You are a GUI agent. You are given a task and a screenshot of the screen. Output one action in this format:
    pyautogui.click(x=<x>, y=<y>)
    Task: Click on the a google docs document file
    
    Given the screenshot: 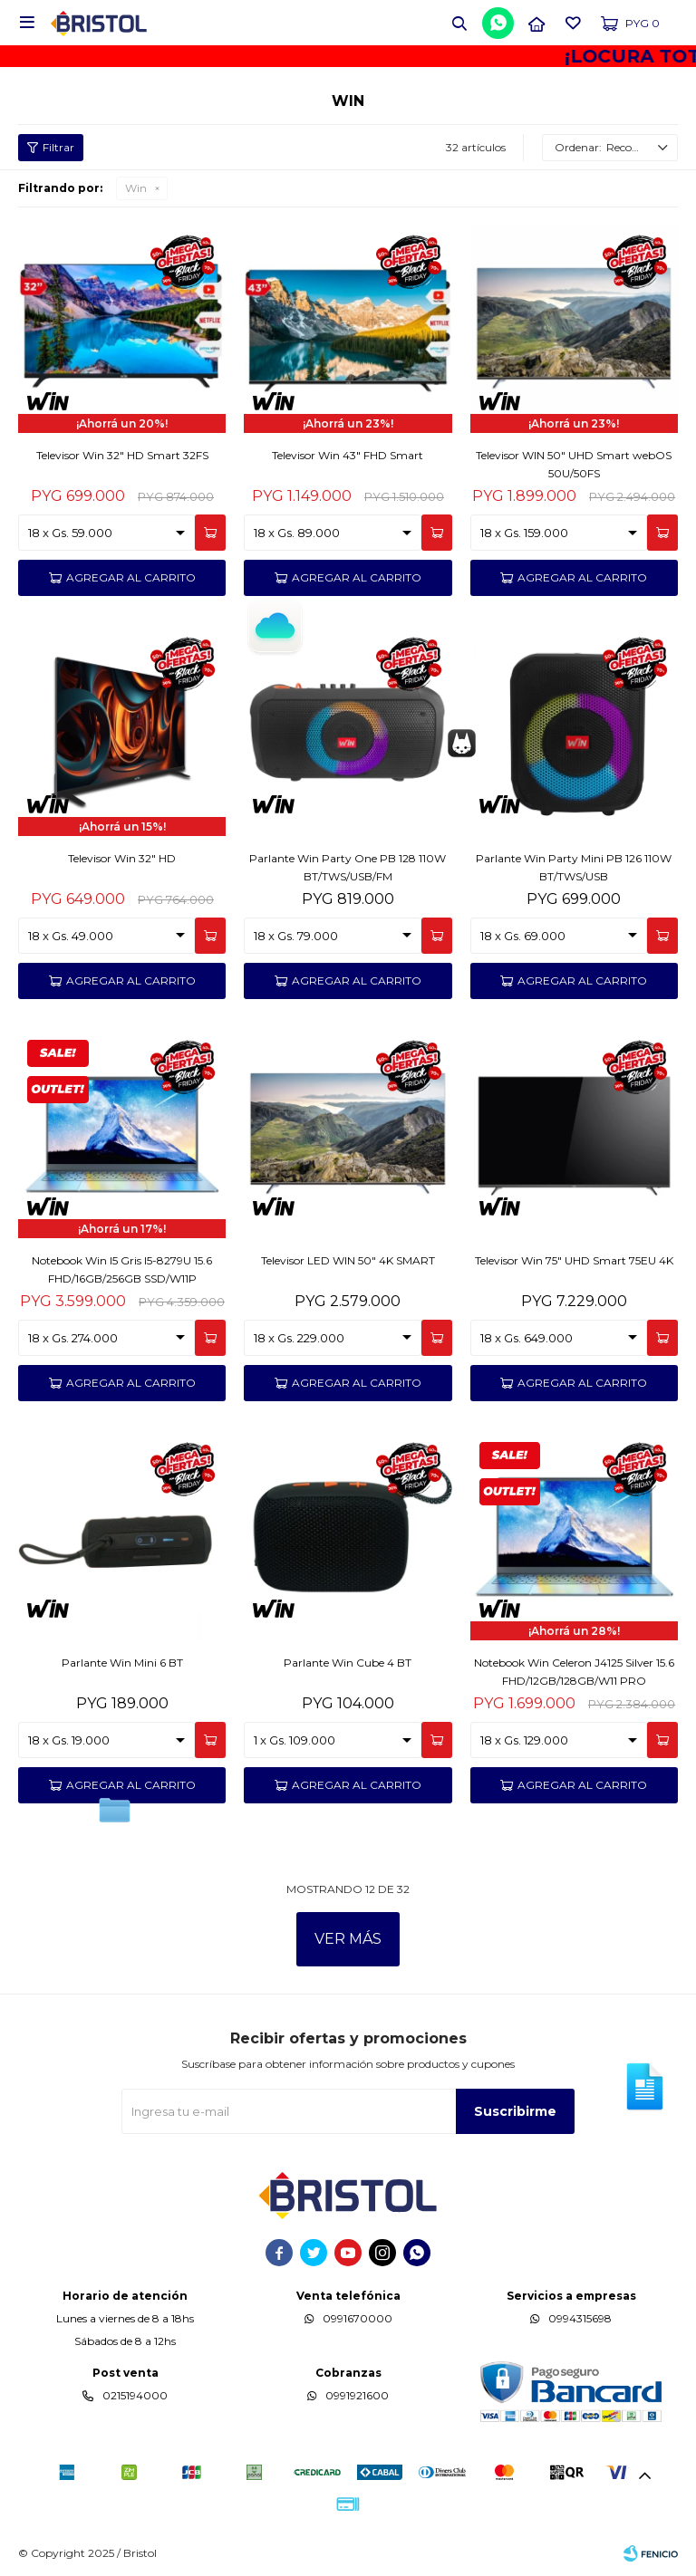 What is the action you would take?
    pyautogui.click(x=644, y=2087)
    